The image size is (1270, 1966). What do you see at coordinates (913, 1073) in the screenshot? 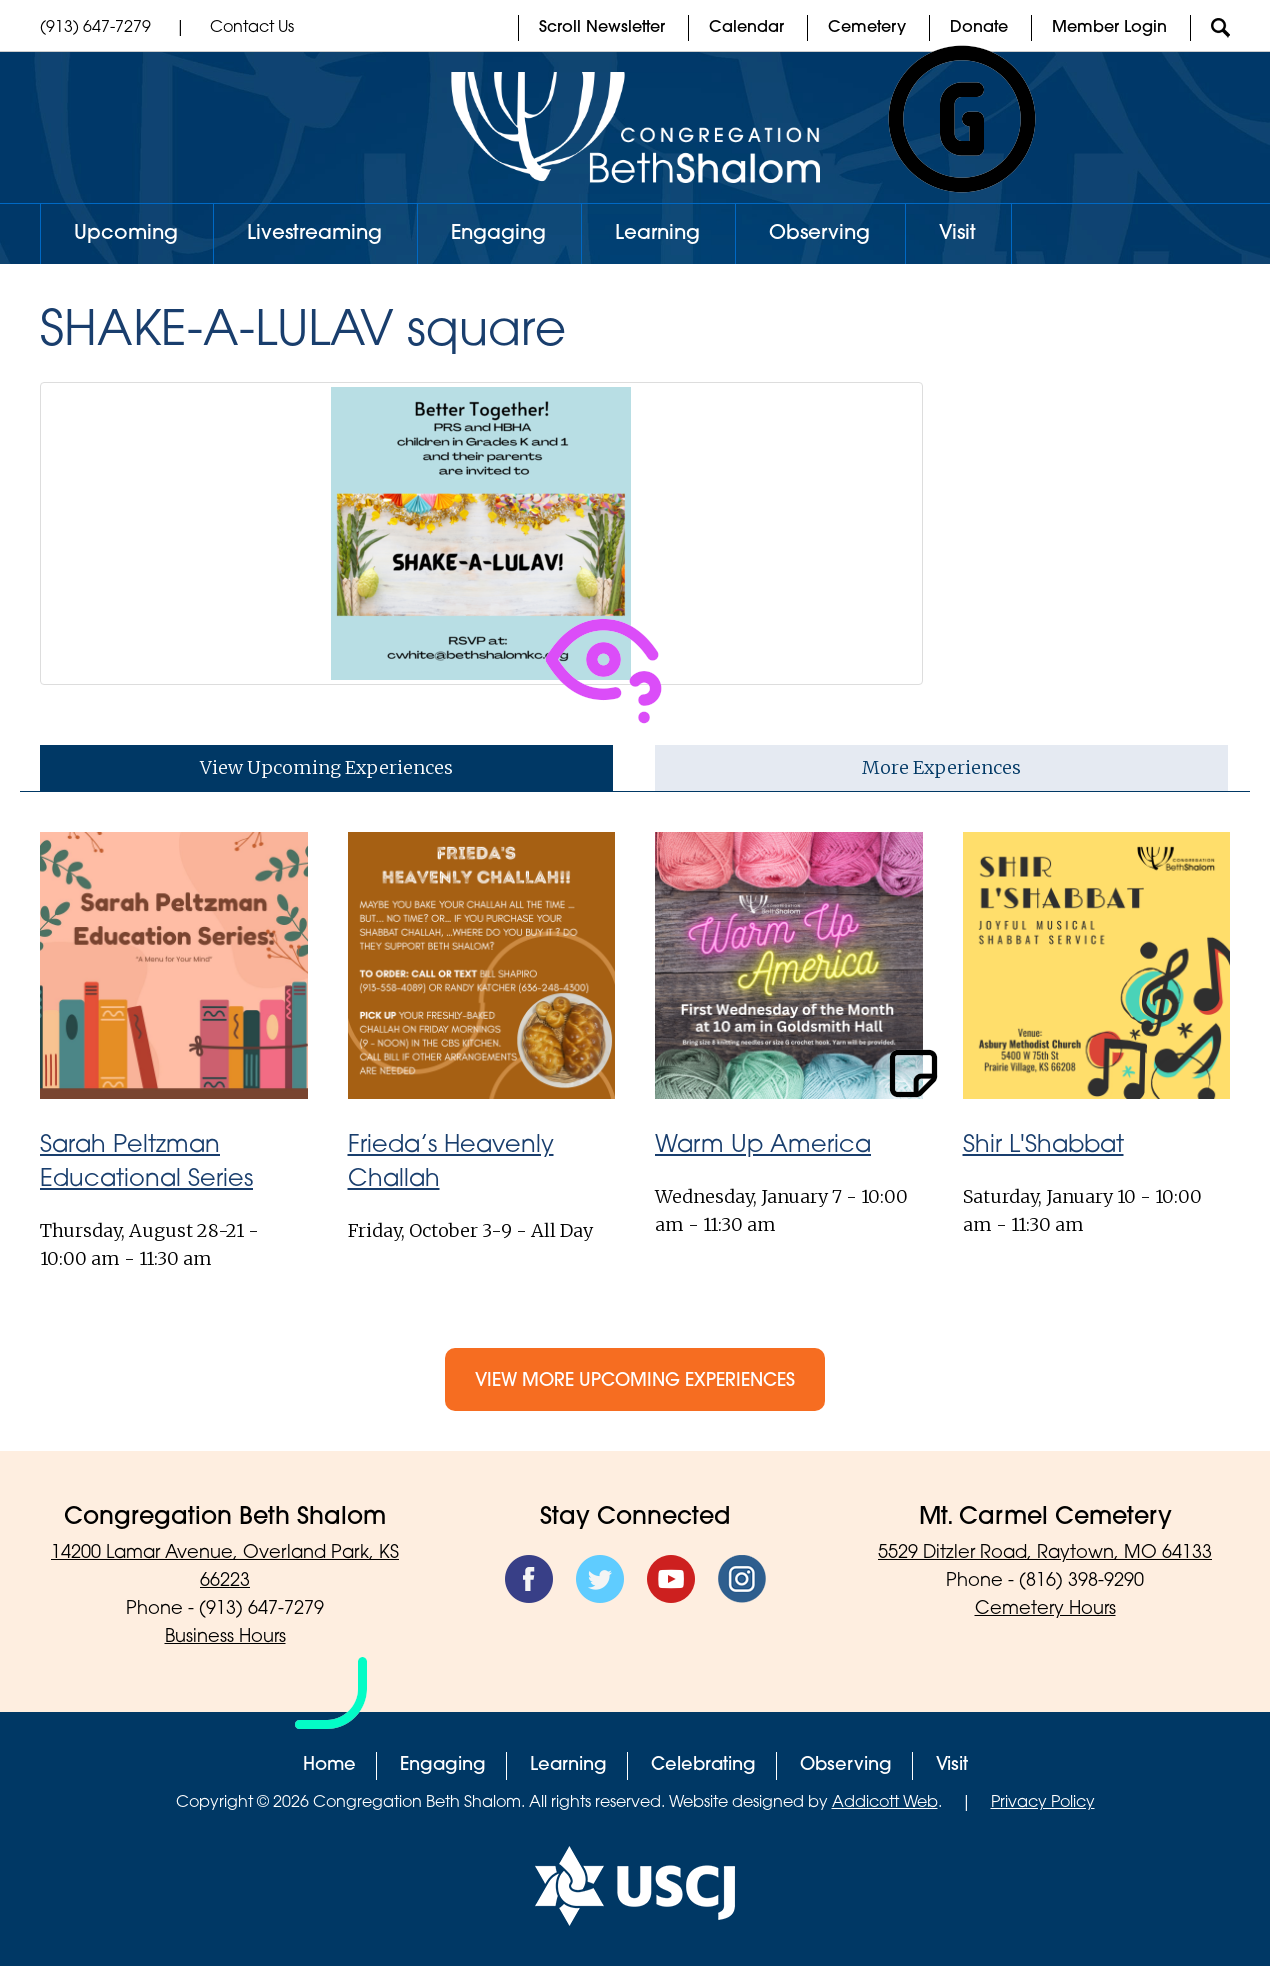
I see `add a sticker to your message` at bounding box center [913, 1073].